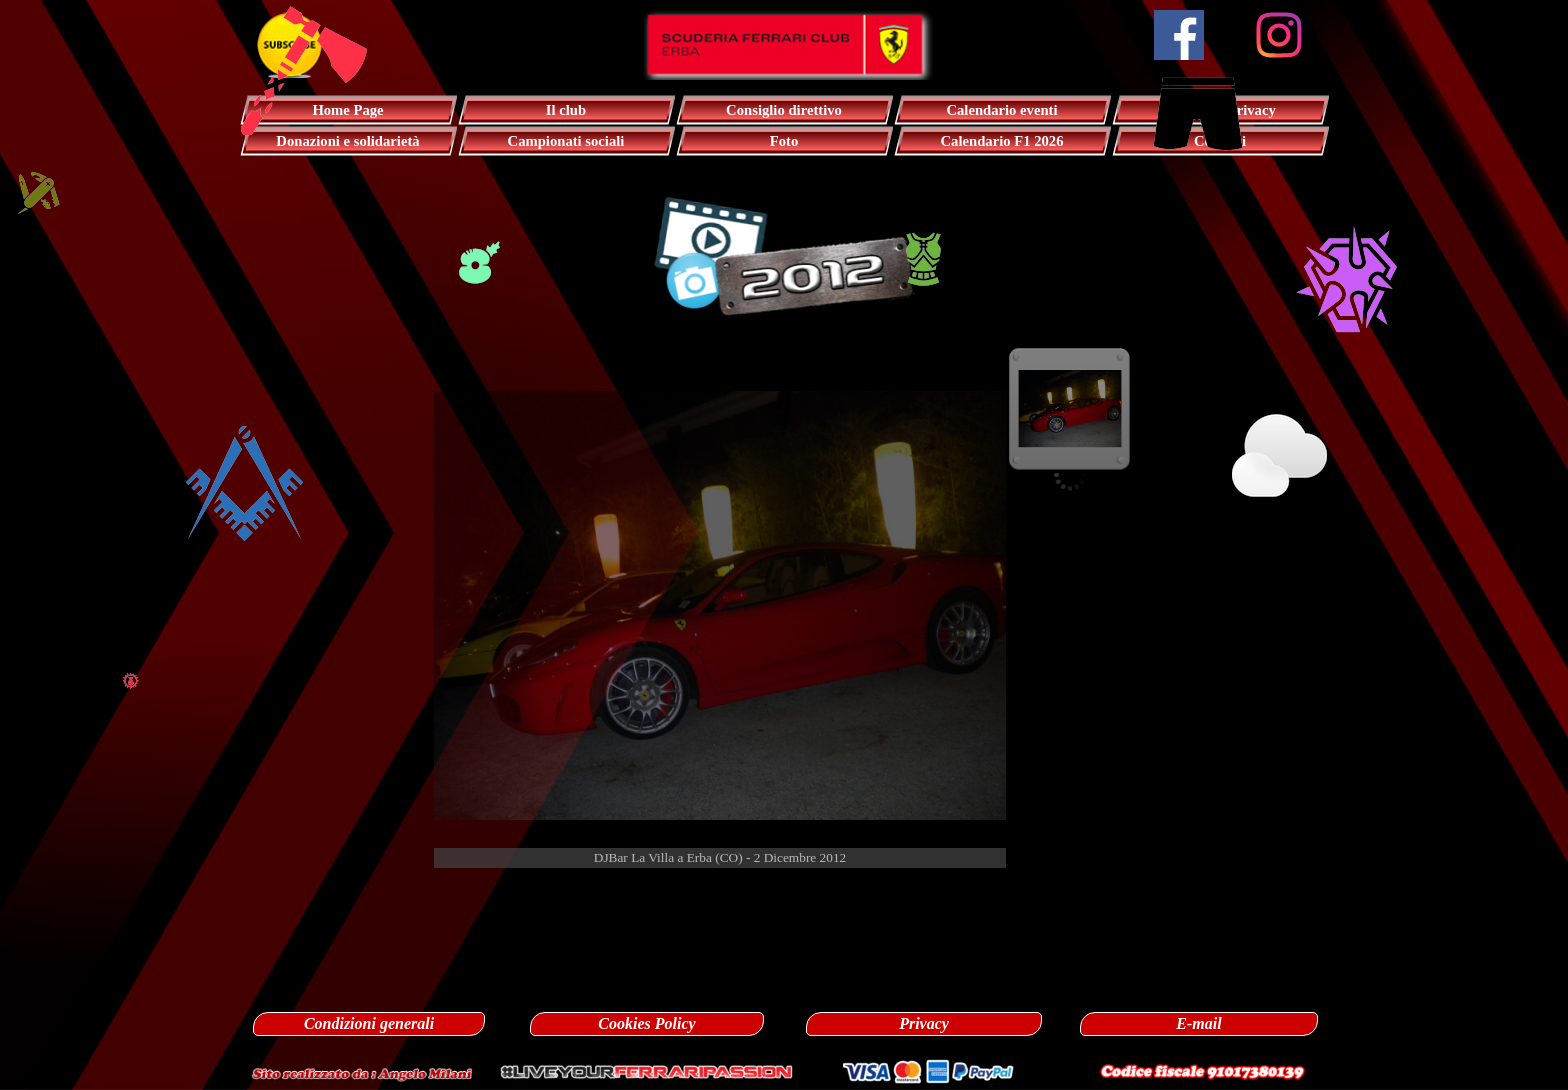  What do you see at coordinates (244, 483) in the screenshot?
I see `freemasonry or masonic lodge symbol` at bounding box center [244, 483].